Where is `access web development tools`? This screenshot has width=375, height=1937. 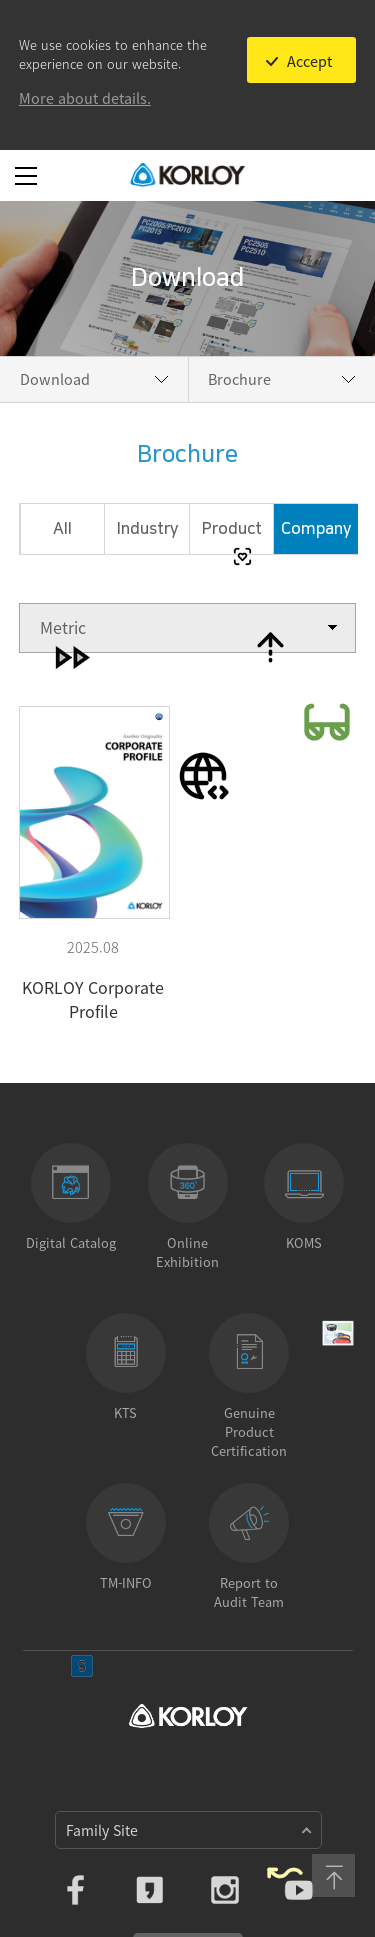 access web development tools is located at coordinates (203, 776).